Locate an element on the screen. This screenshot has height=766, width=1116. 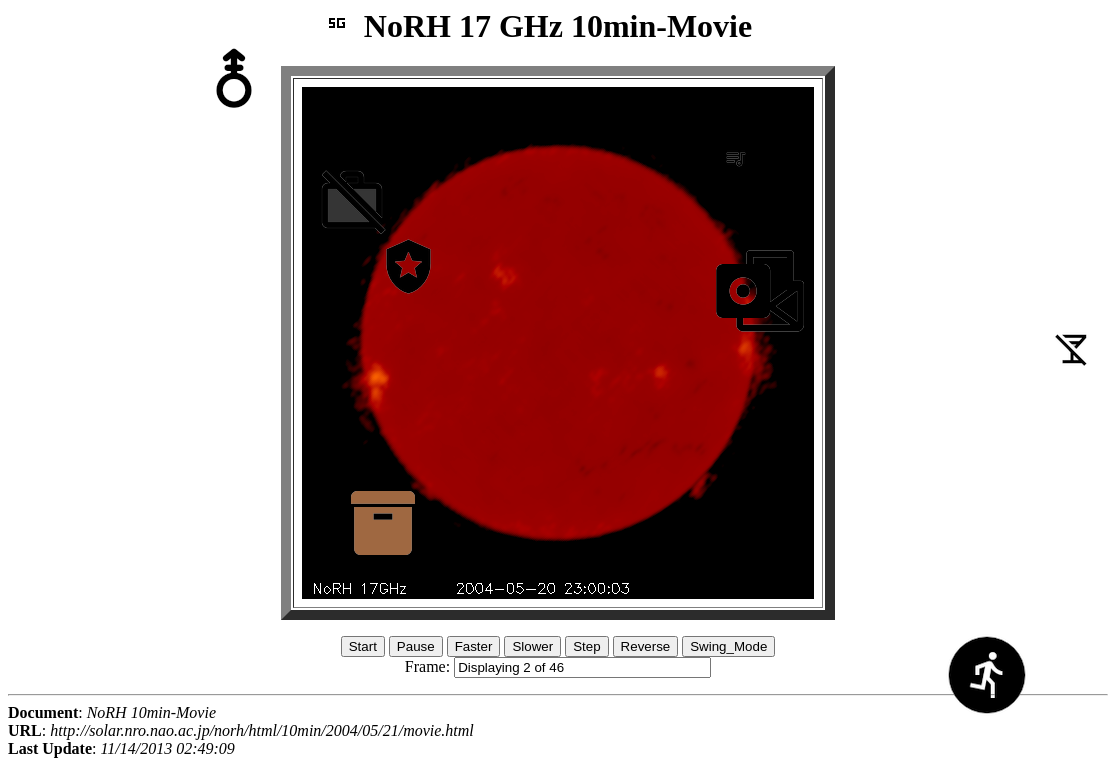
access storage or archived files is located at coordinates (383, 523).